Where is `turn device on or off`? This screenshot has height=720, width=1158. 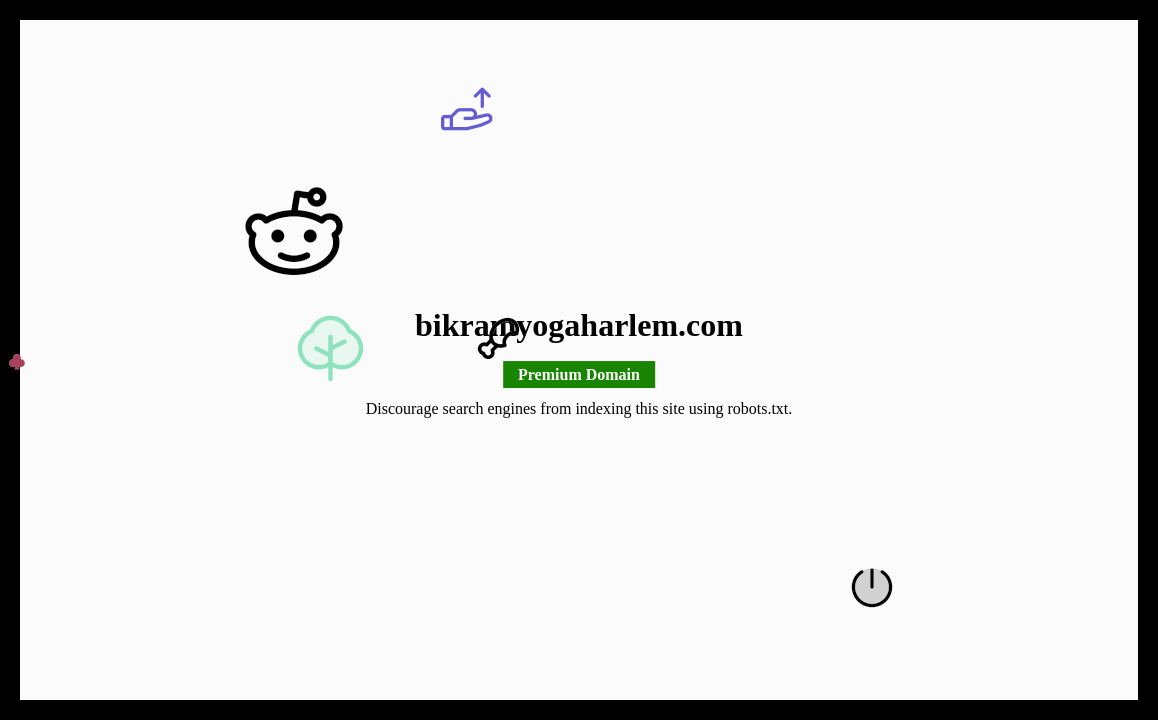
turn device on or off is located at coordinates (872, 587).